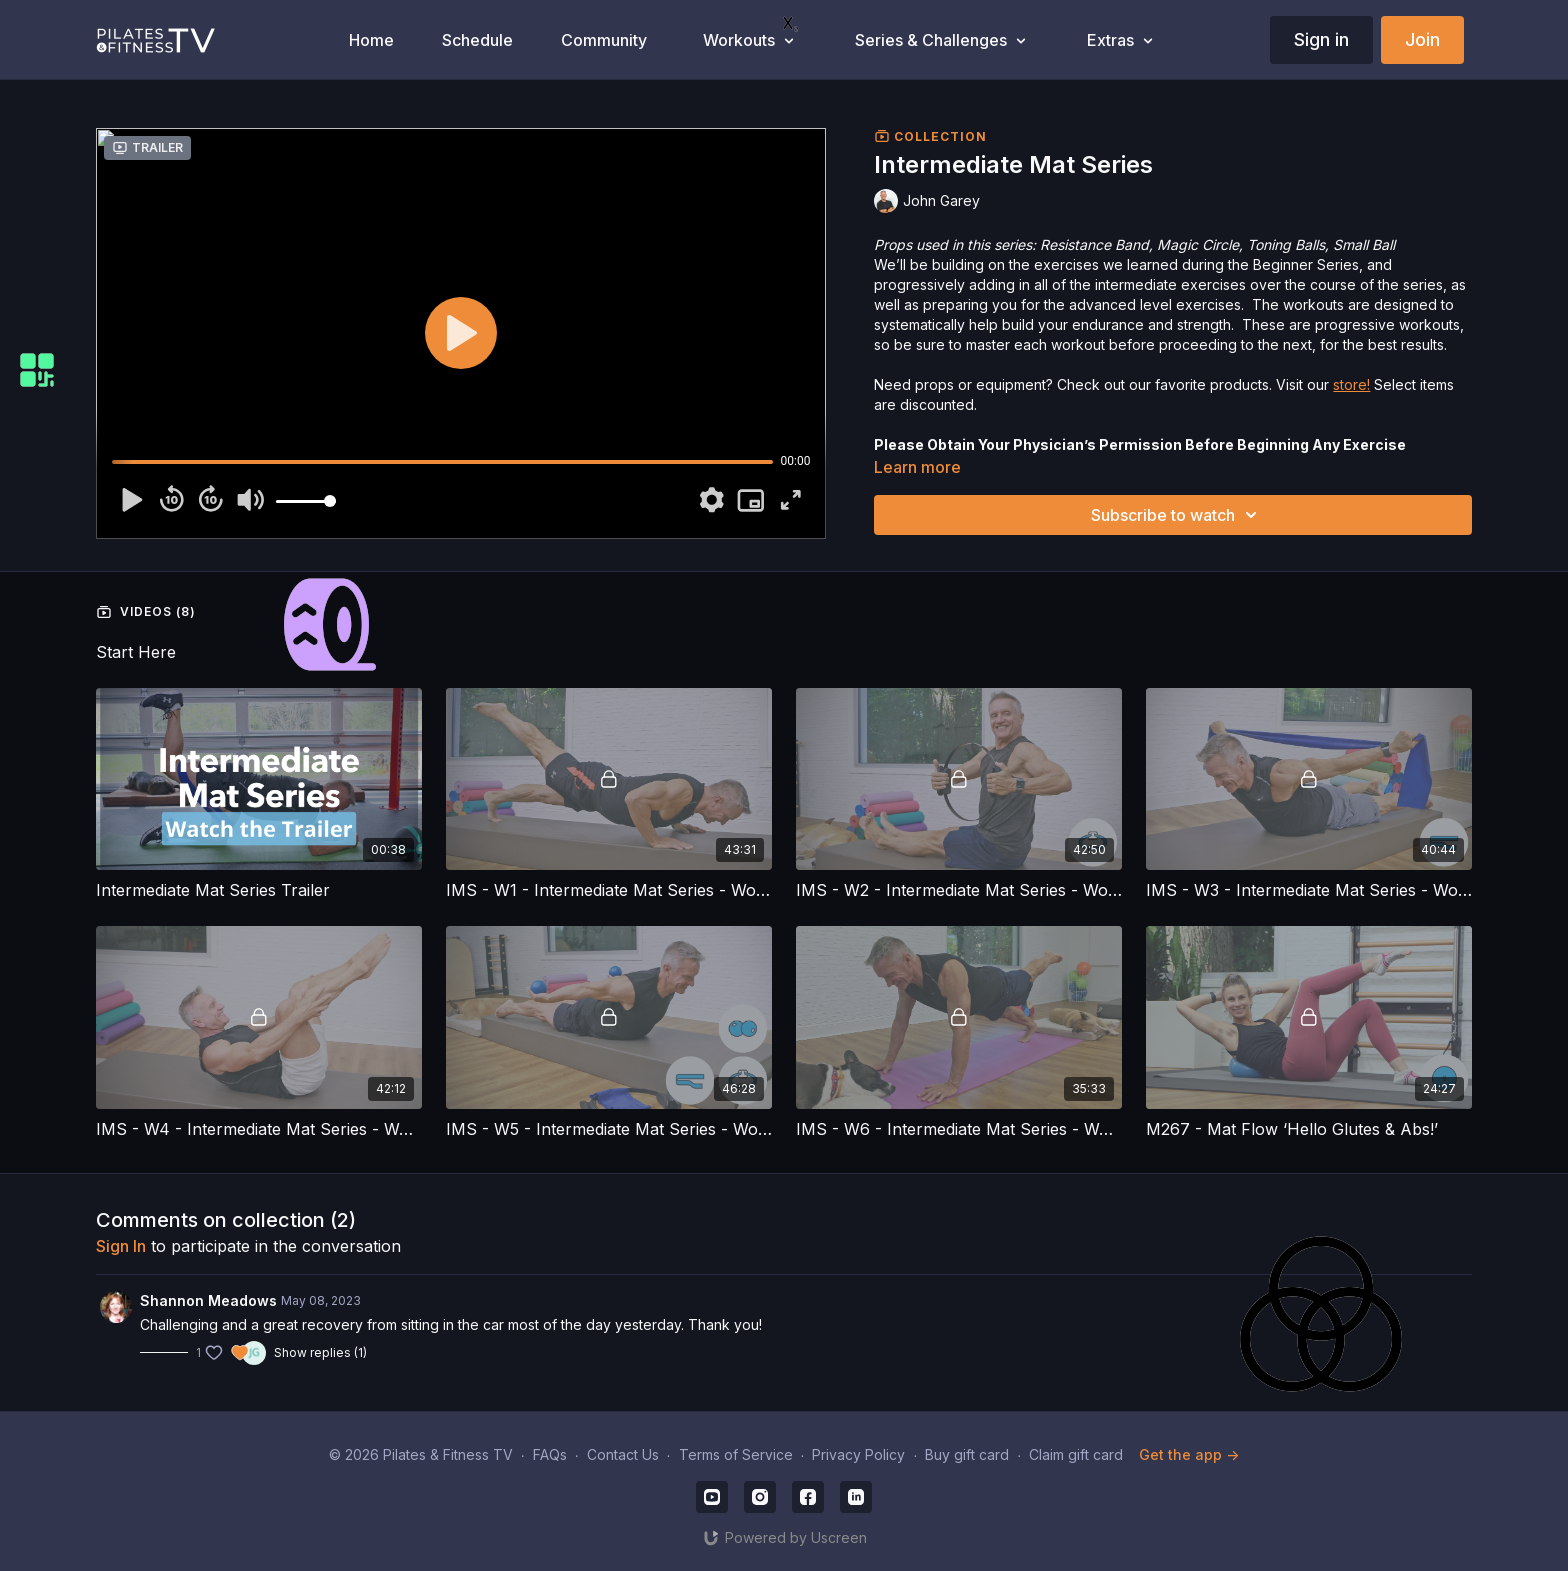  What do you see at coordinates (788, 24) in the screenshot?
I see `apply subscript formatting to selected text` at bounding box center [788, 24].